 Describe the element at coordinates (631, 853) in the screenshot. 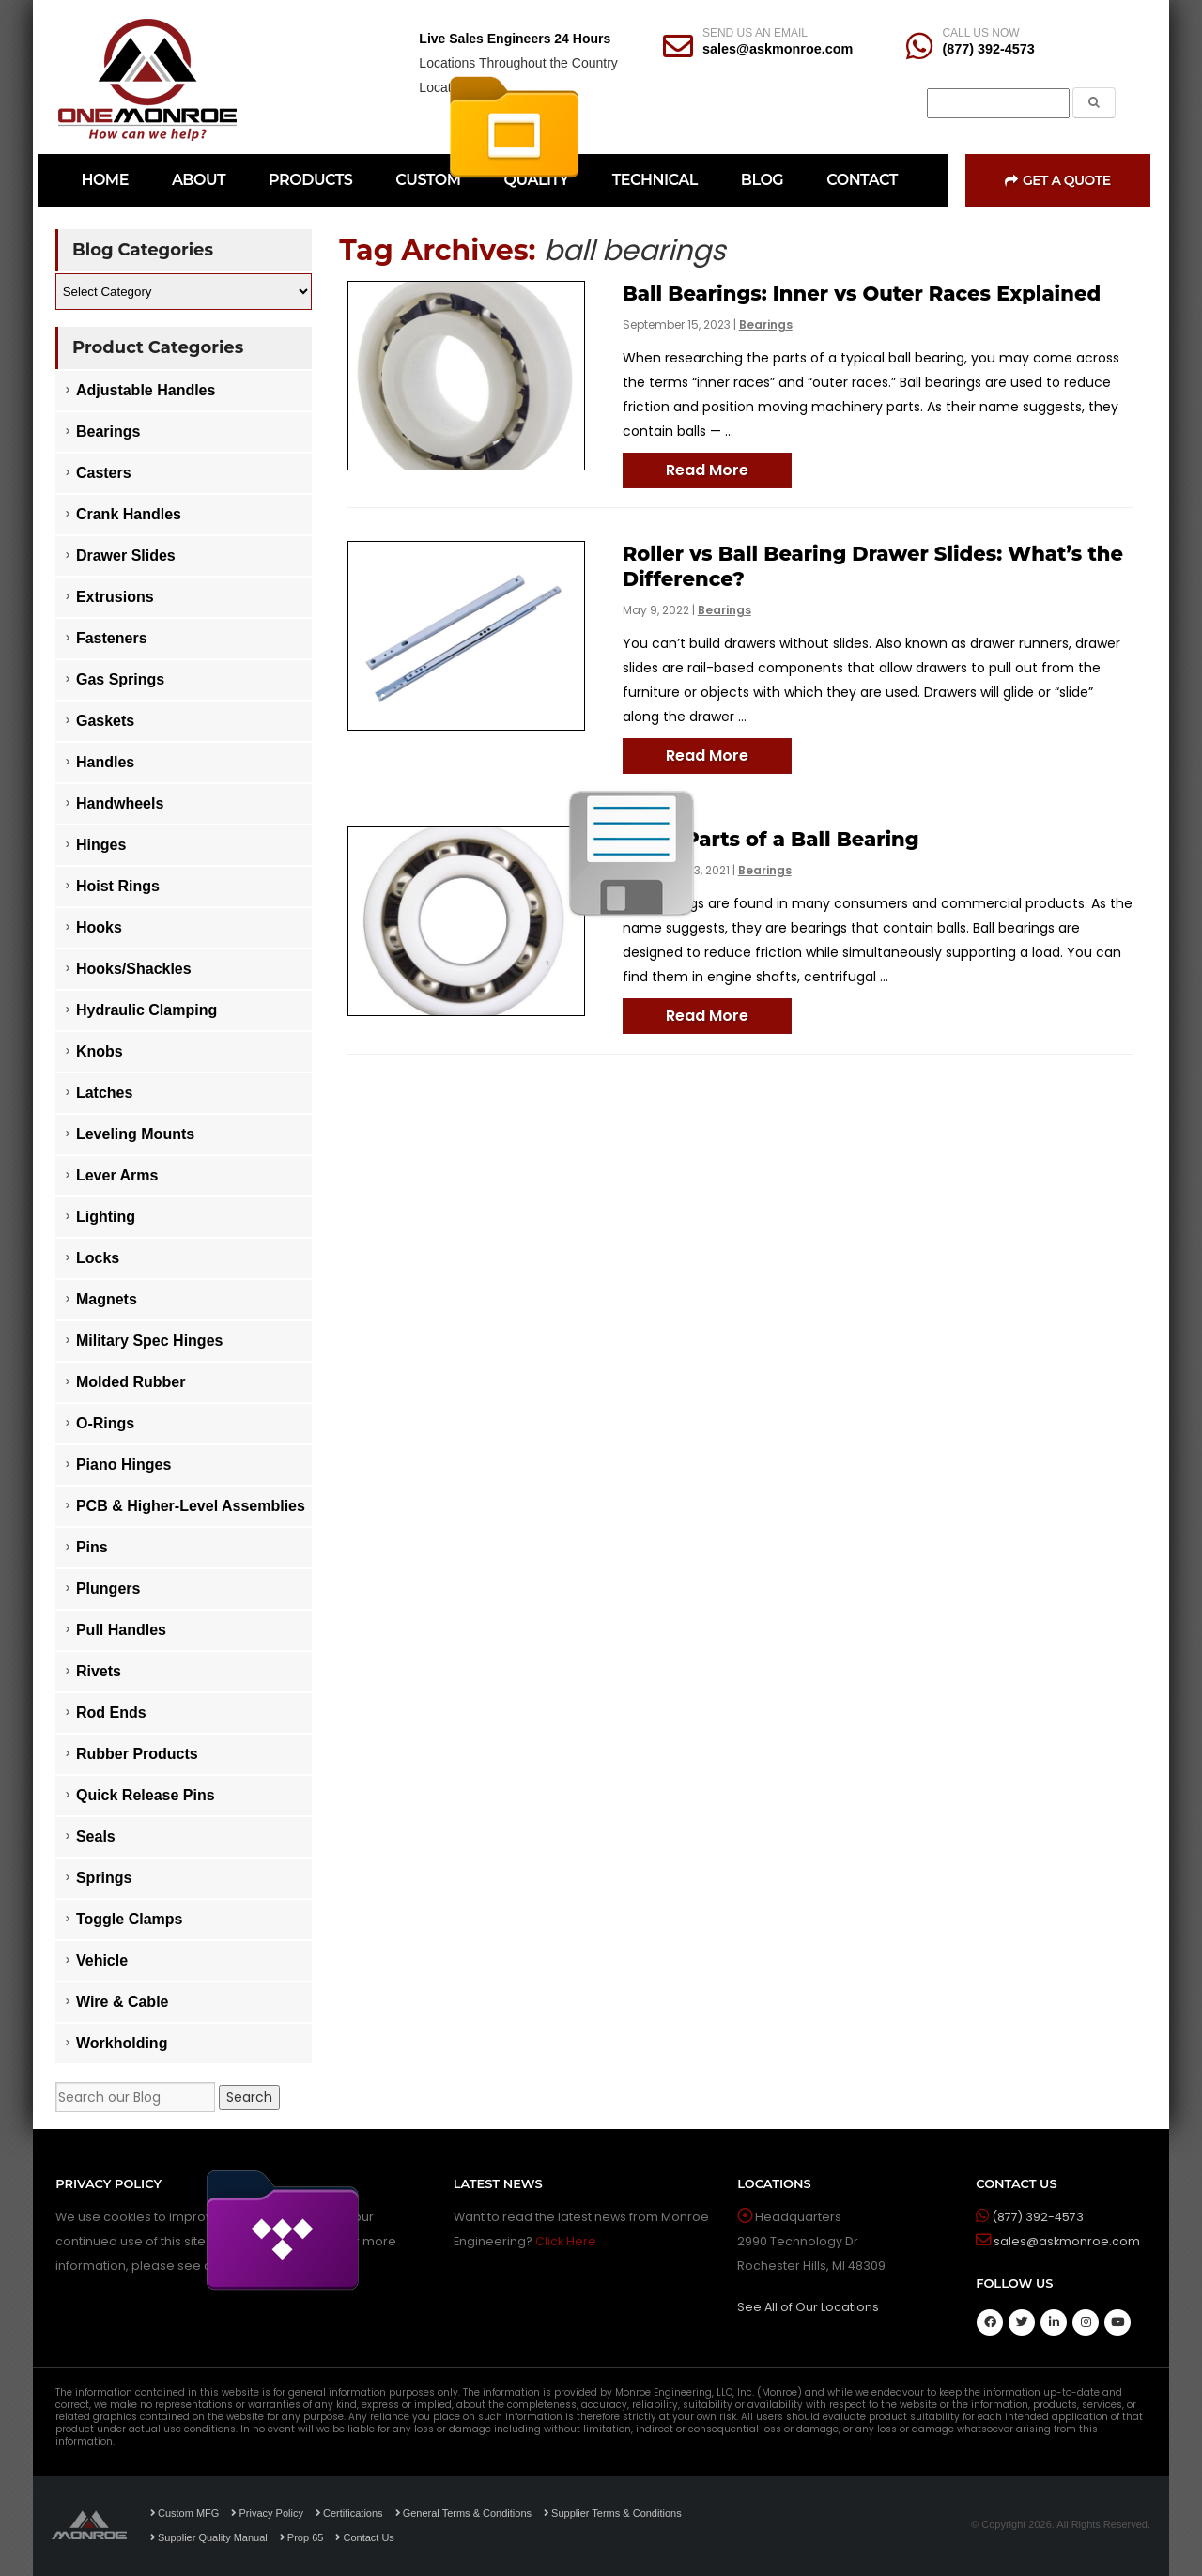

I see `save file or document` at that location.